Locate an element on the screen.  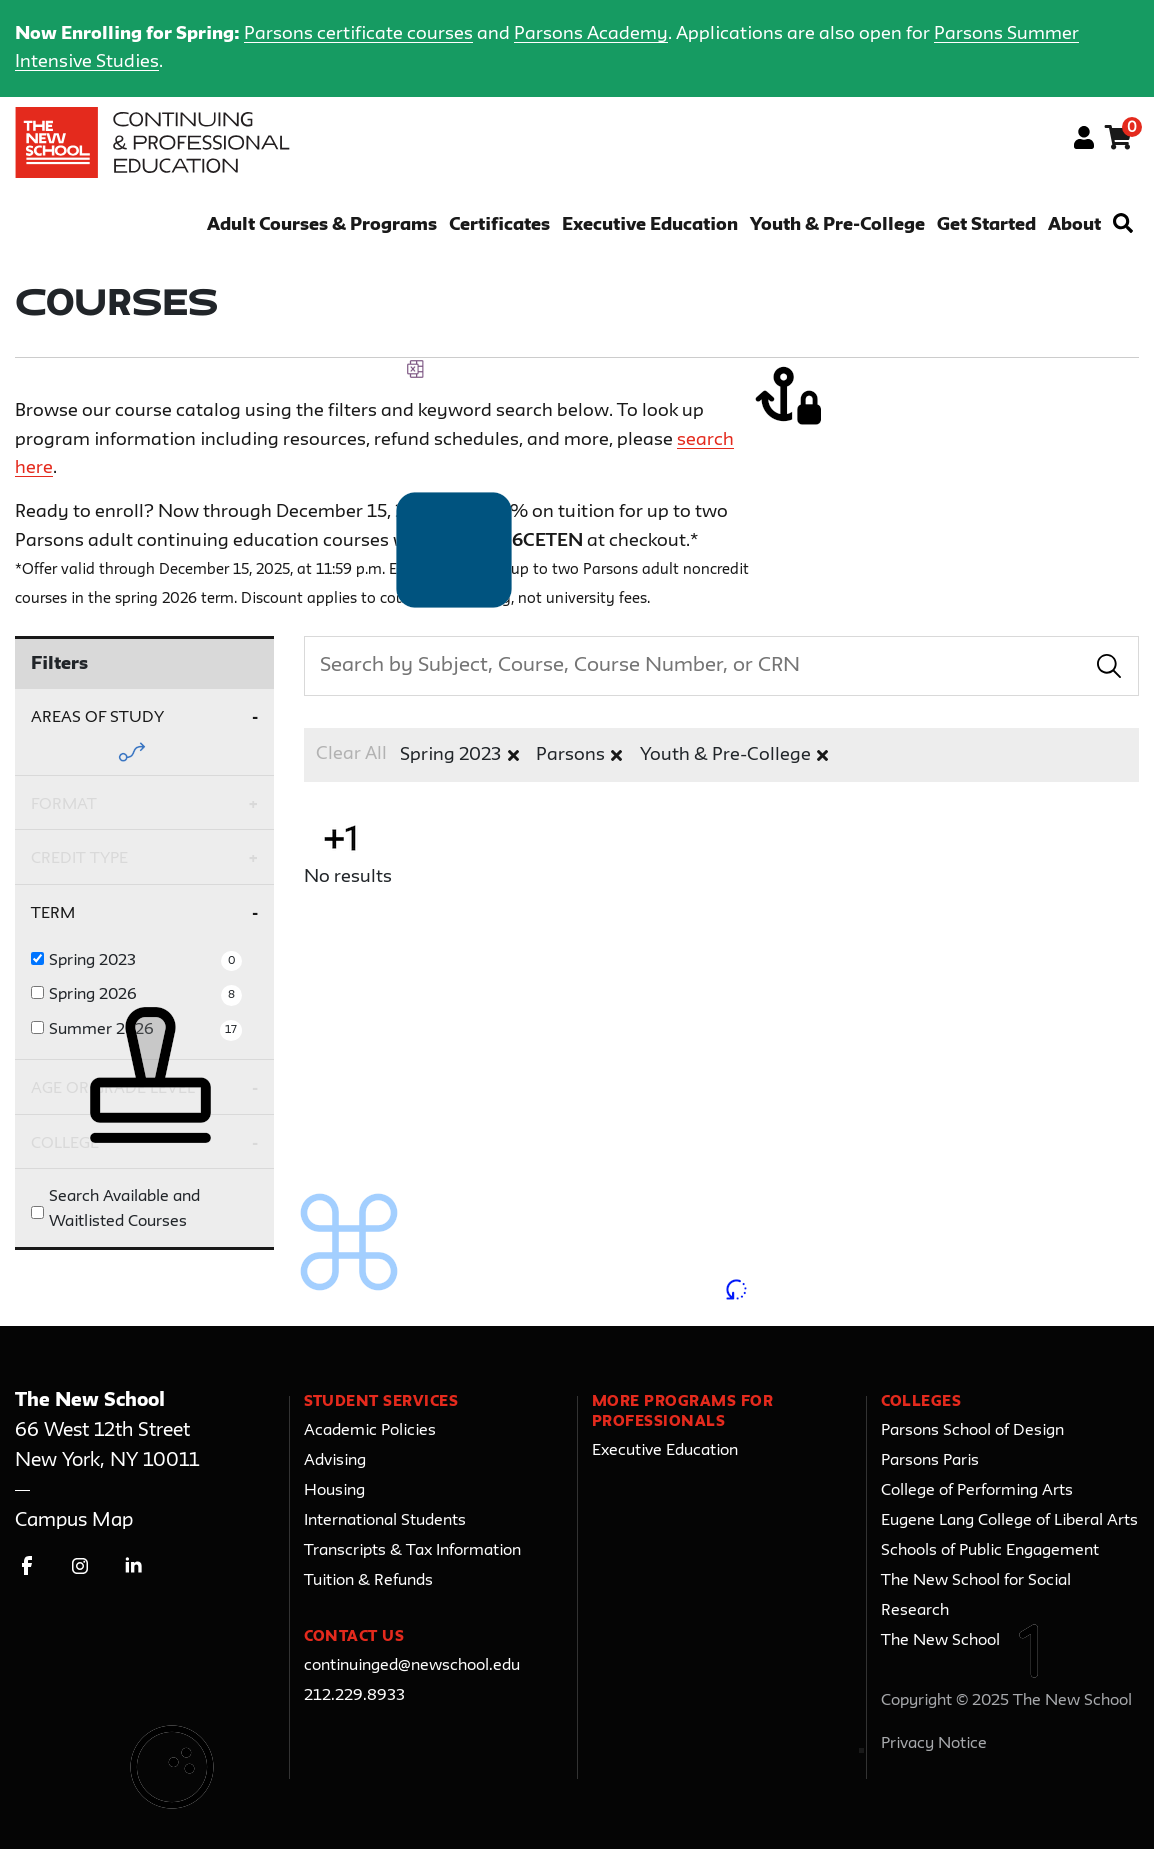
access bowling or sports games is located at coordinates (172, 1767).